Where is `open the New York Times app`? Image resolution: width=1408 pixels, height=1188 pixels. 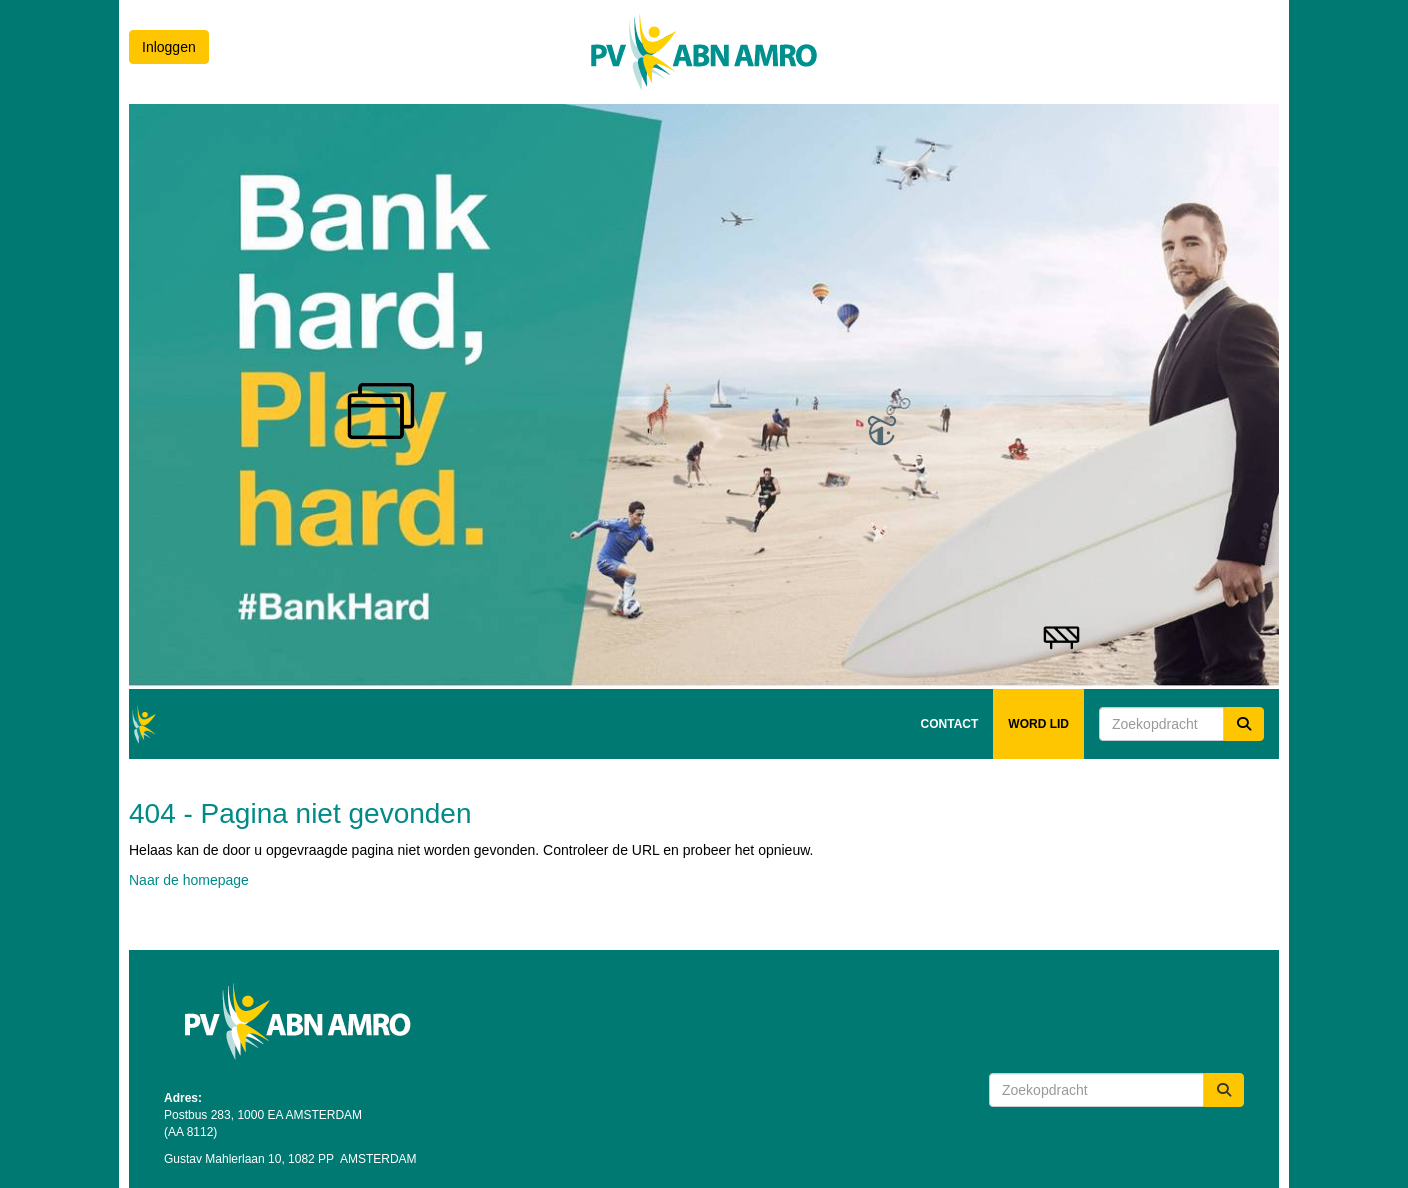 open the New York Times app is located at coordinates (882, 430).